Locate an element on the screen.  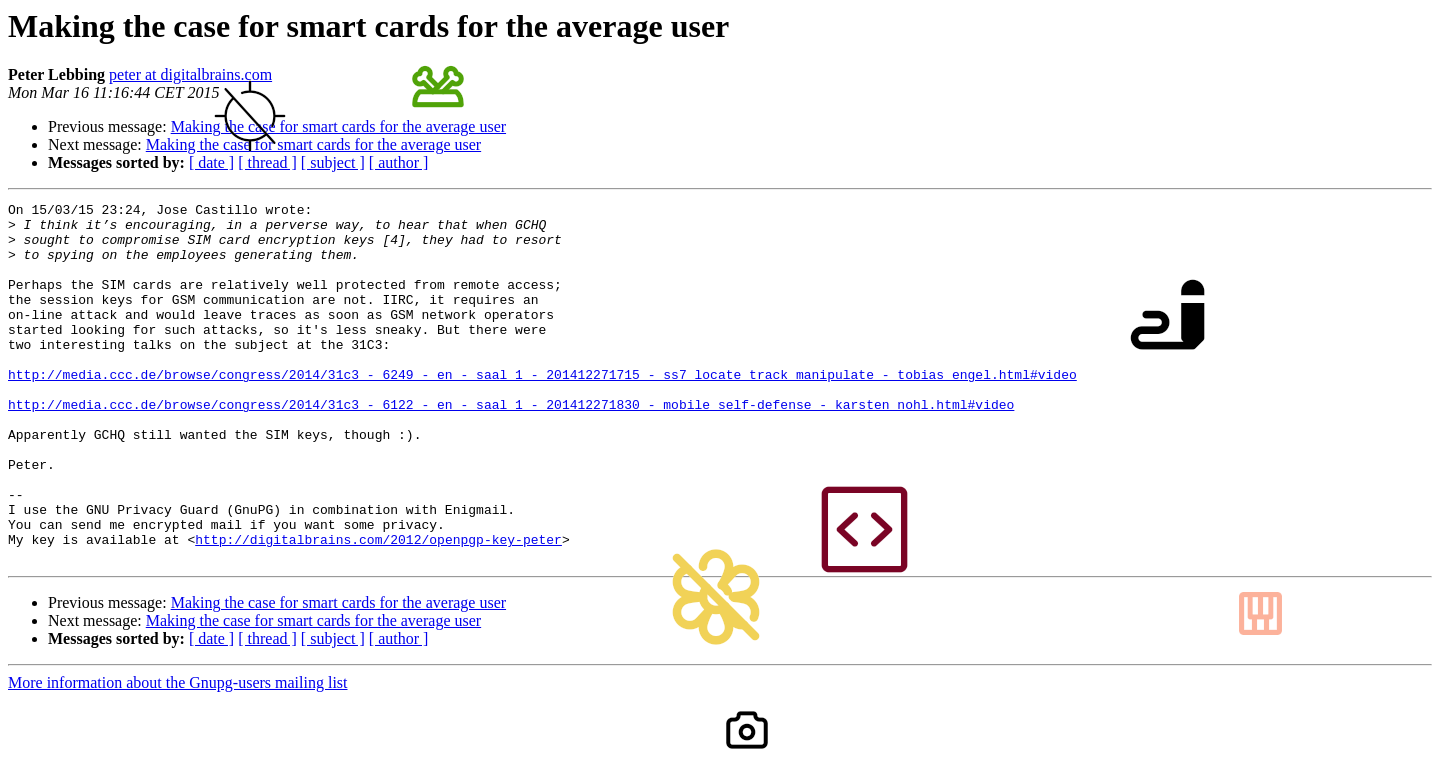
open music or piano app is located at coordinates (1260, 613).